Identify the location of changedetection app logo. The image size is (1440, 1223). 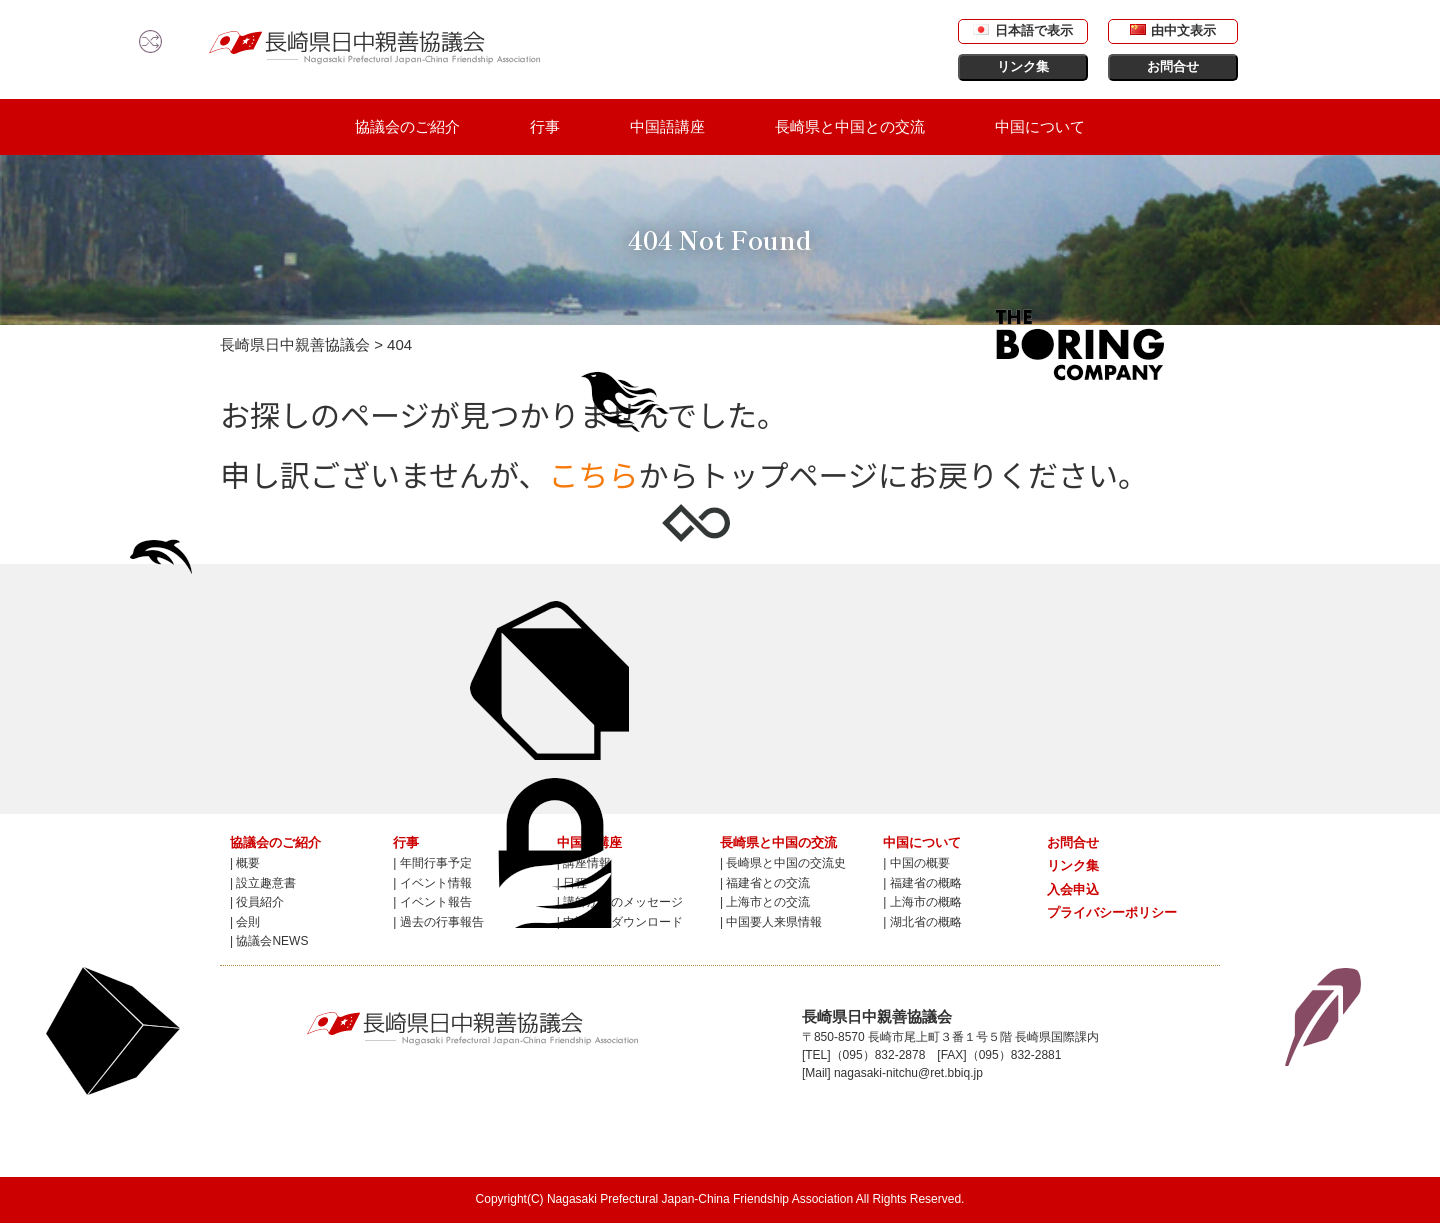
(150, 41).